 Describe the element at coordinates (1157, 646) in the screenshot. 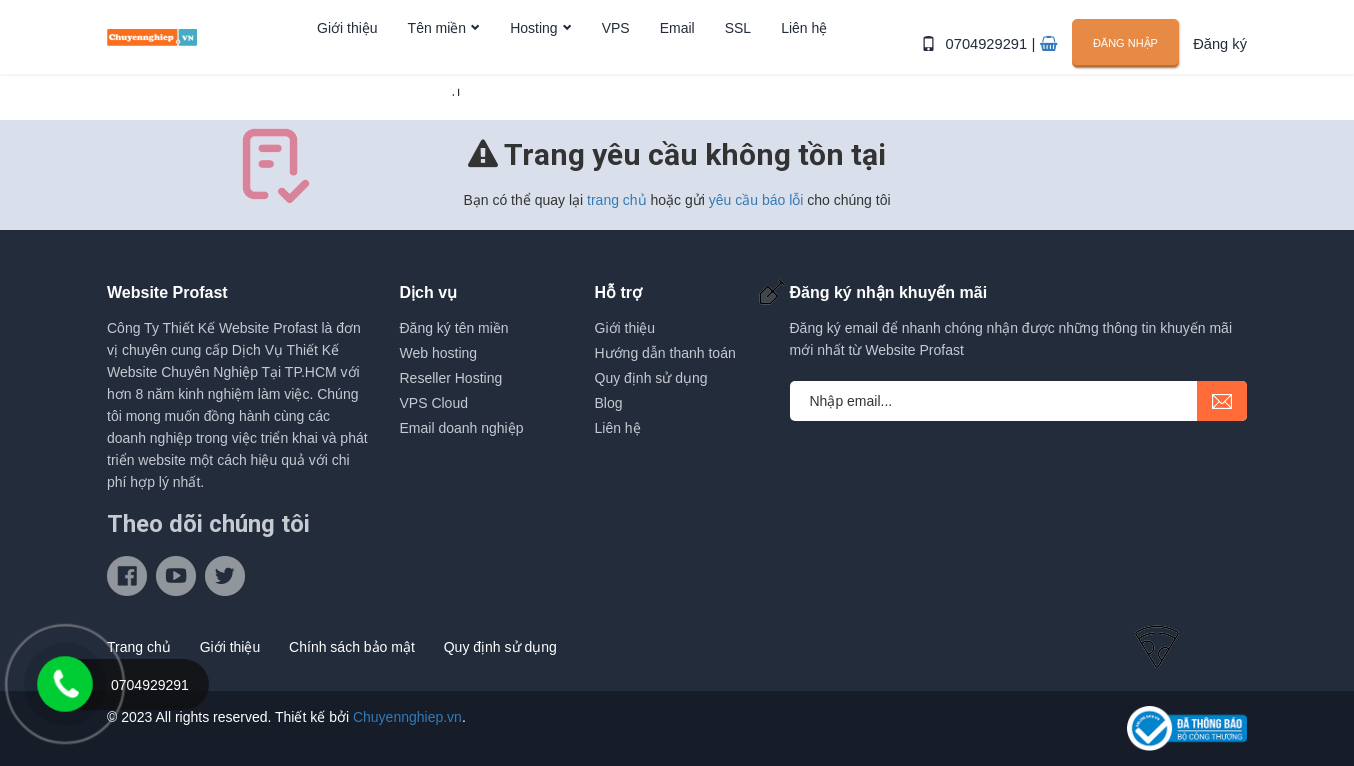

I see `browse food delivery options` at that location.